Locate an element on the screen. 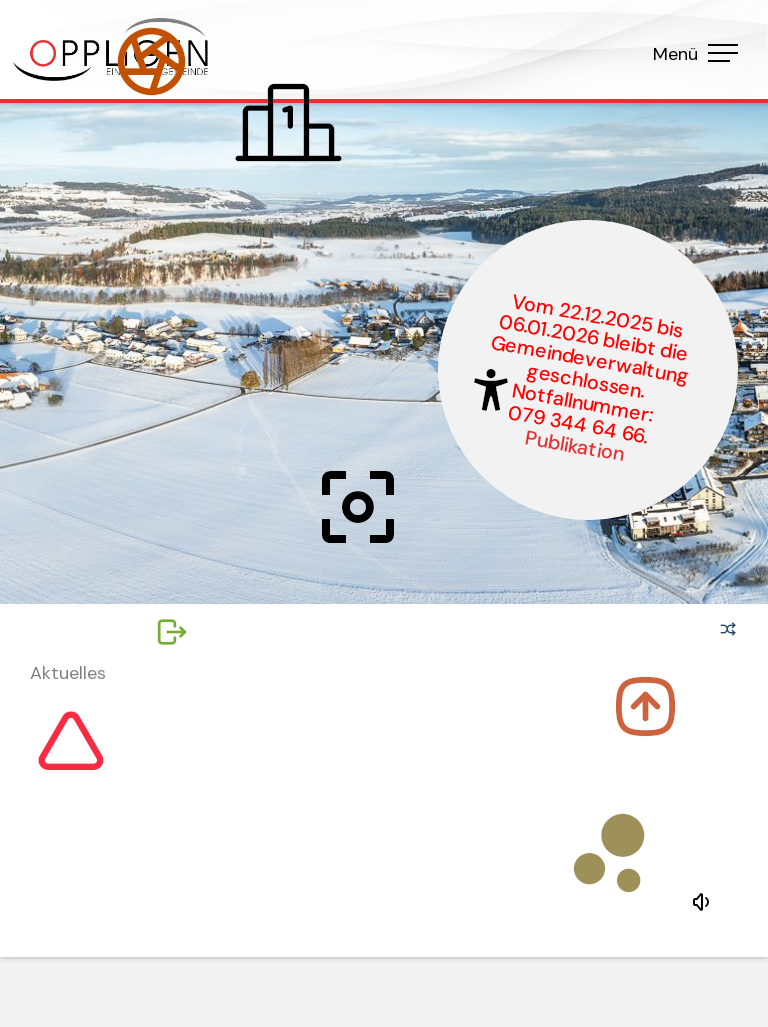  upload a file or document is located at coordinates (645, 706).